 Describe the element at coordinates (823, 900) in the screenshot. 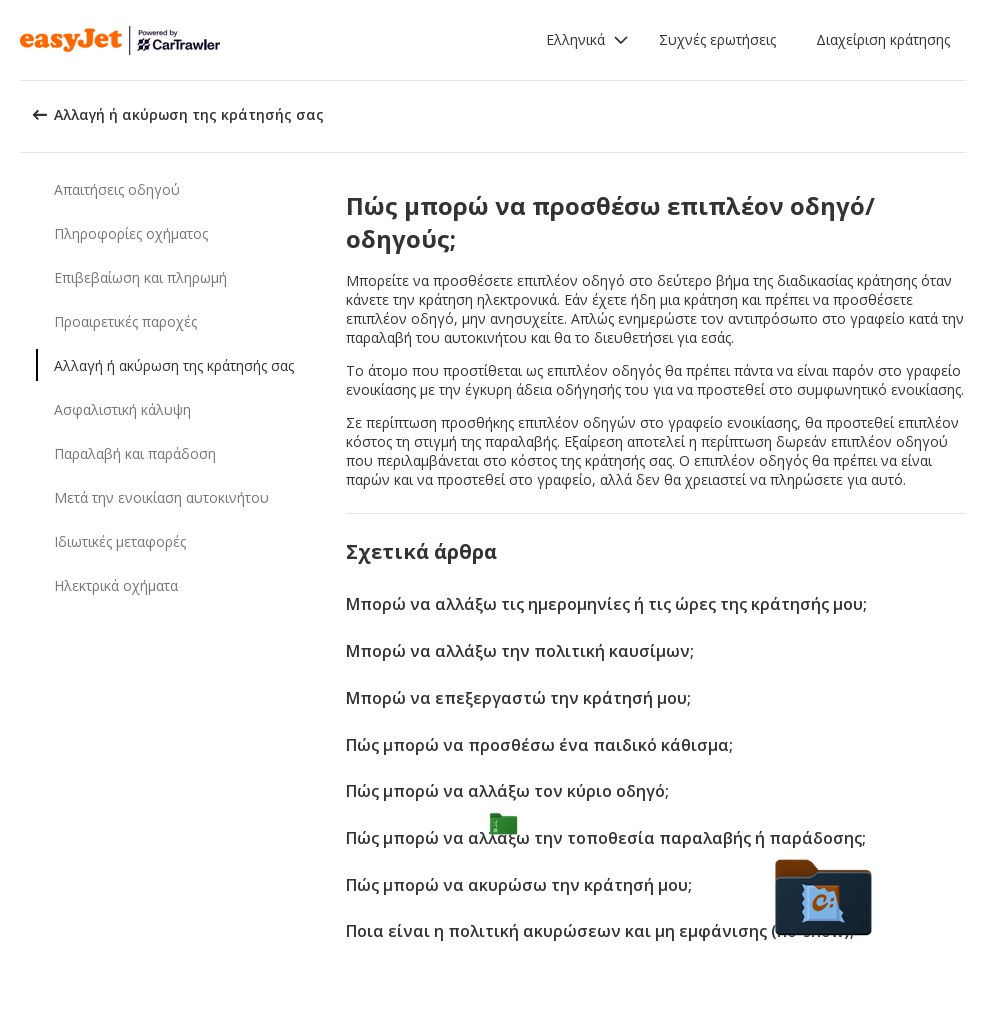

I see `folder containing chocolatey package manager files` at that location.